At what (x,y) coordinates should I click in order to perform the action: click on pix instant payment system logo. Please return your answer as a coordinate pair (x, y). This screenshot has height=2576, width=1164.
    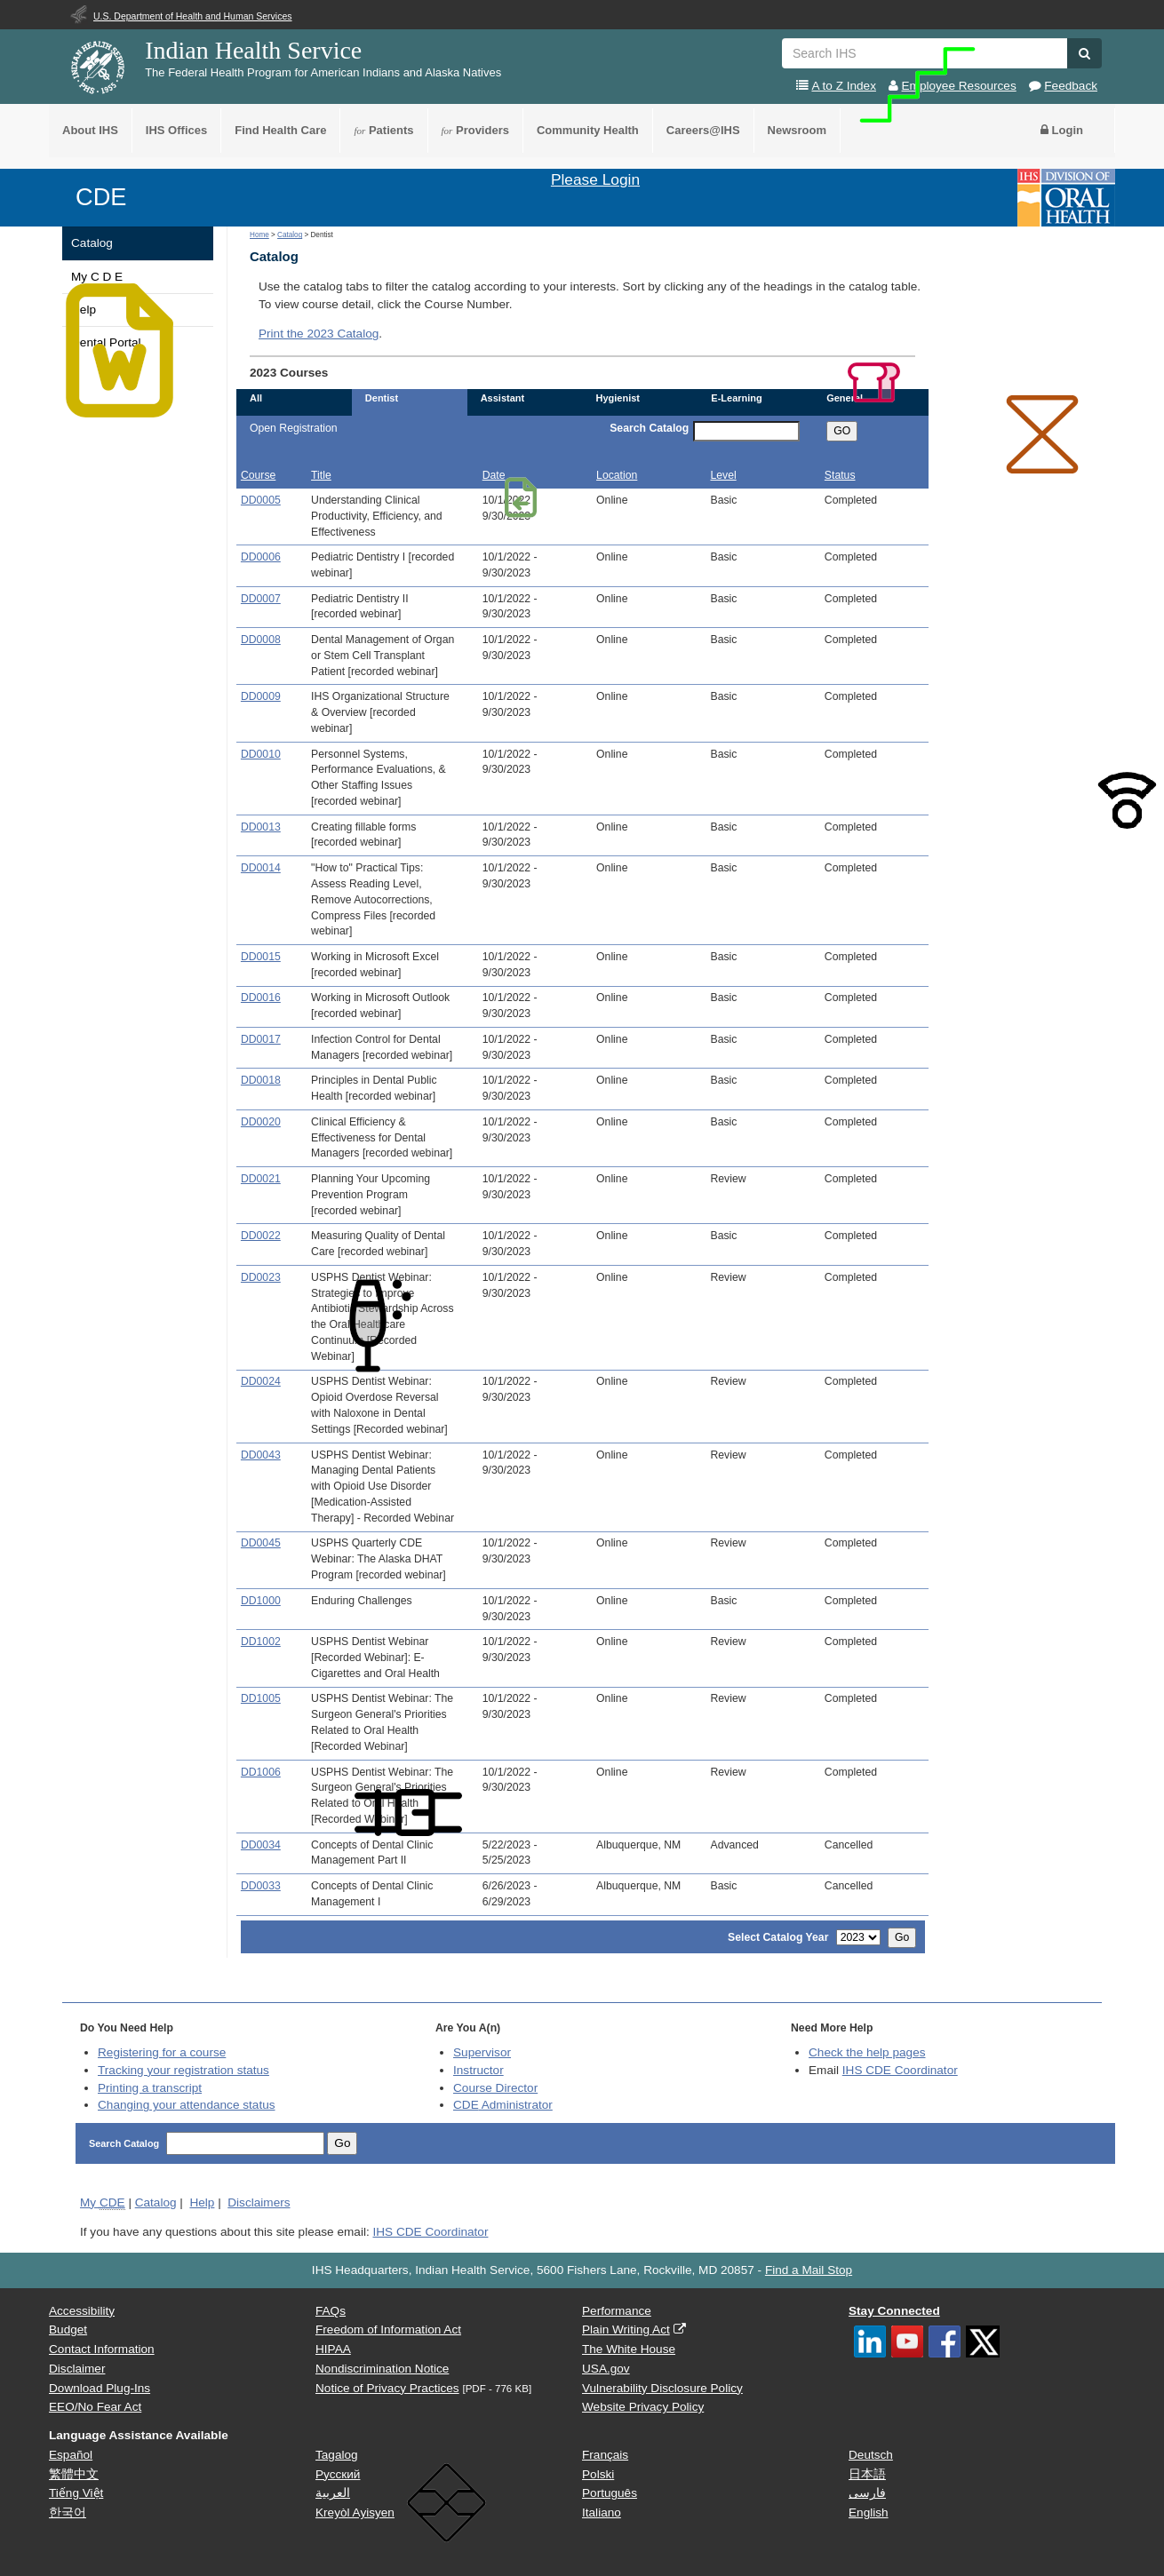
    Looking at the image, I should click on (446, 2502).